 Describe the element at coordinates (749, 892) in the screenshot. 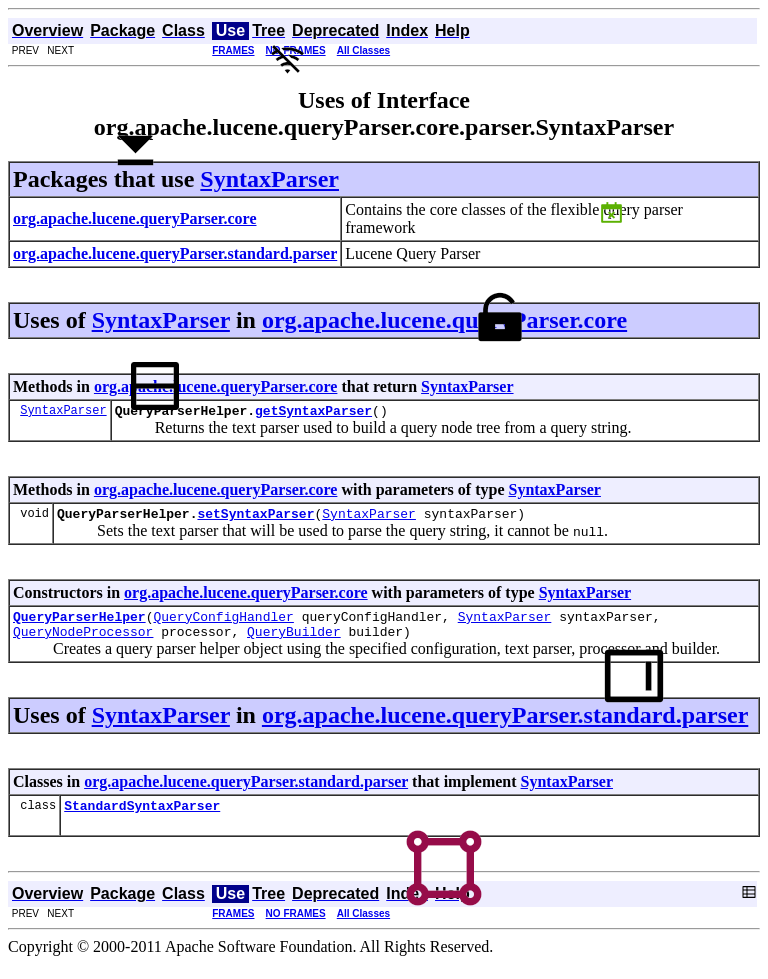

I see `switch to table view` at that location.